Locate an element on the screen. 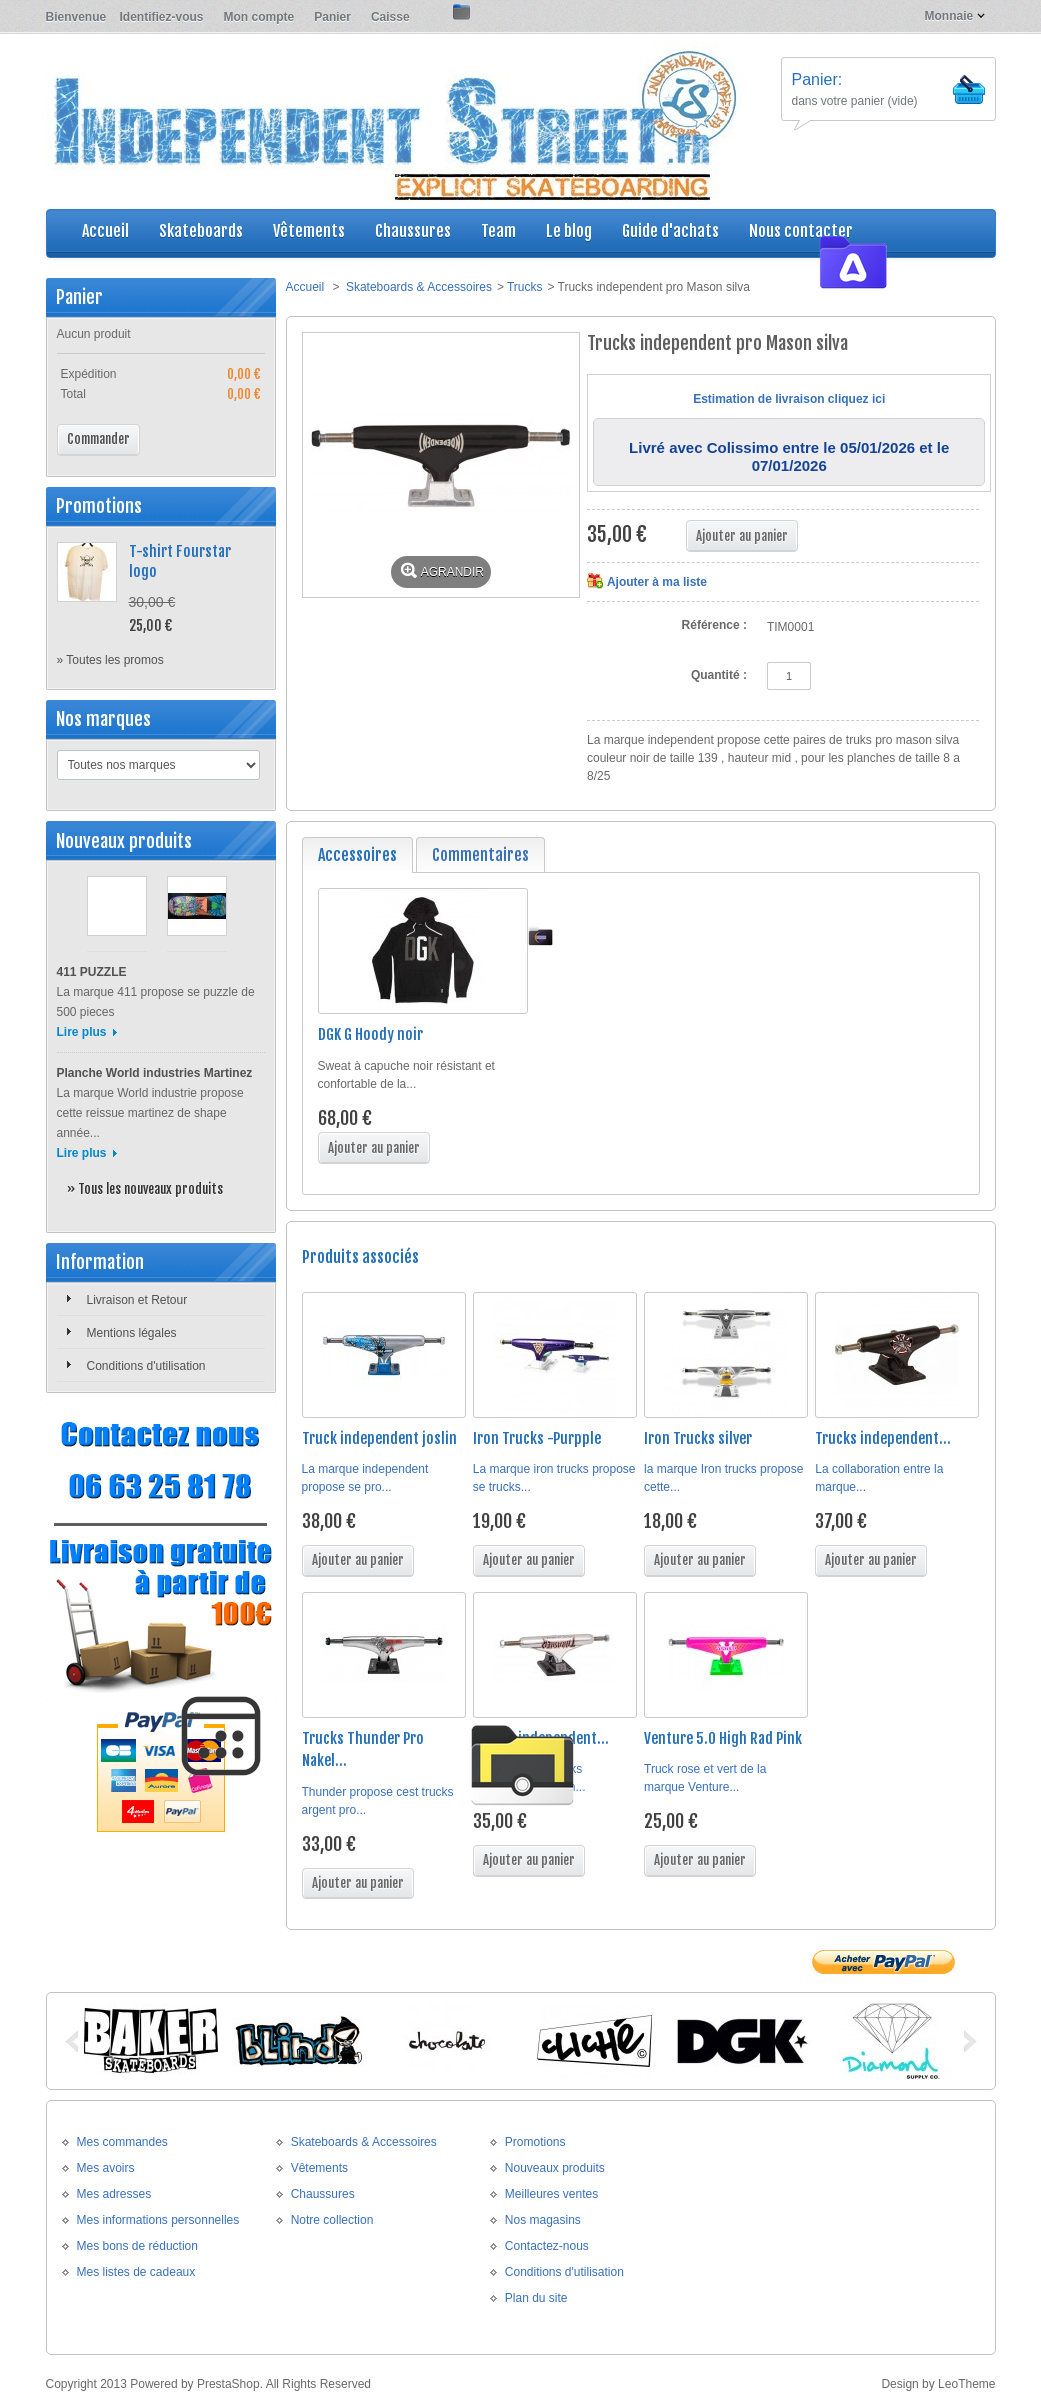 This screenshot has width=1041, height=2405. folder for pokémon ultra ball collection or game assets is located at coordinates (522, 1768).